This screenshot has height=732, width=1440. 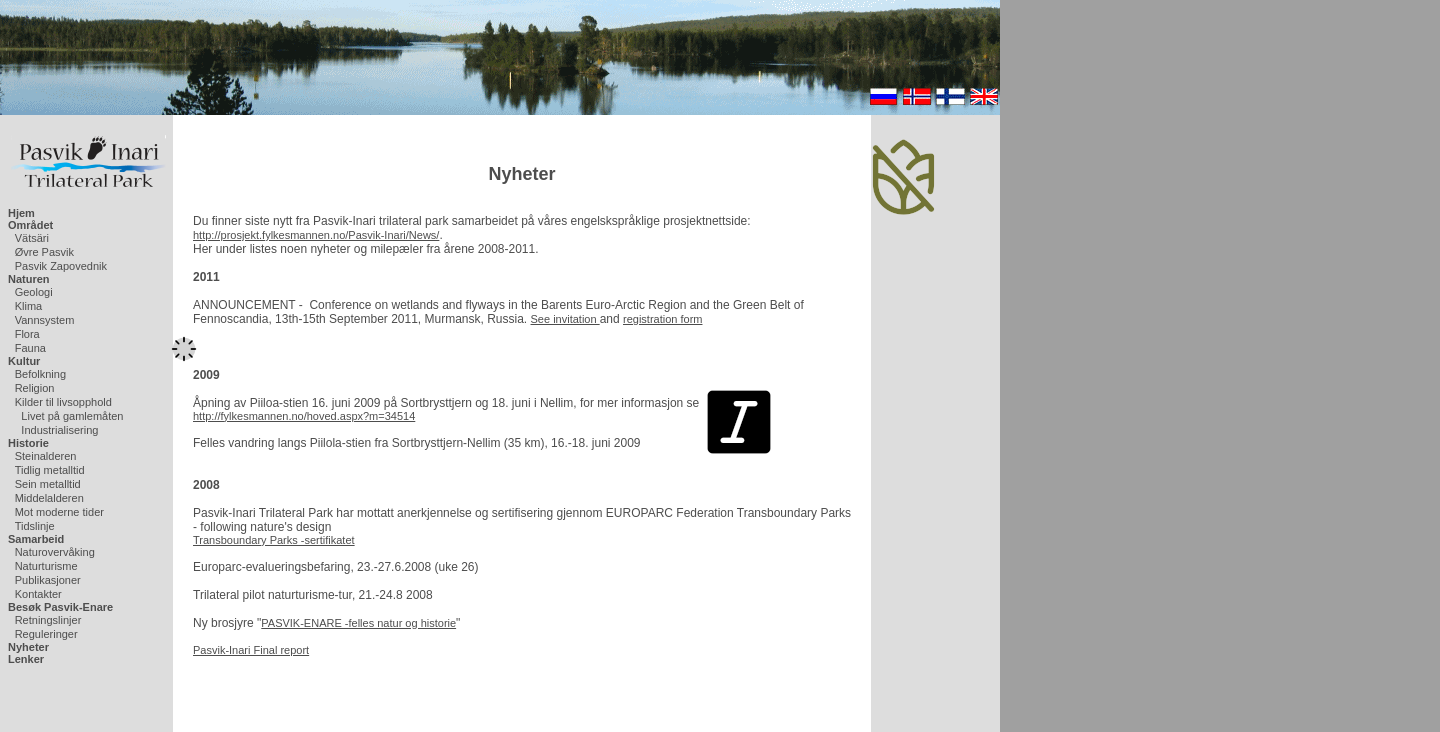 What do you see at coordinates (739, 422) in the screenshot?
I see `apply italic formatting to selected text` at bounding box center [739, 422].